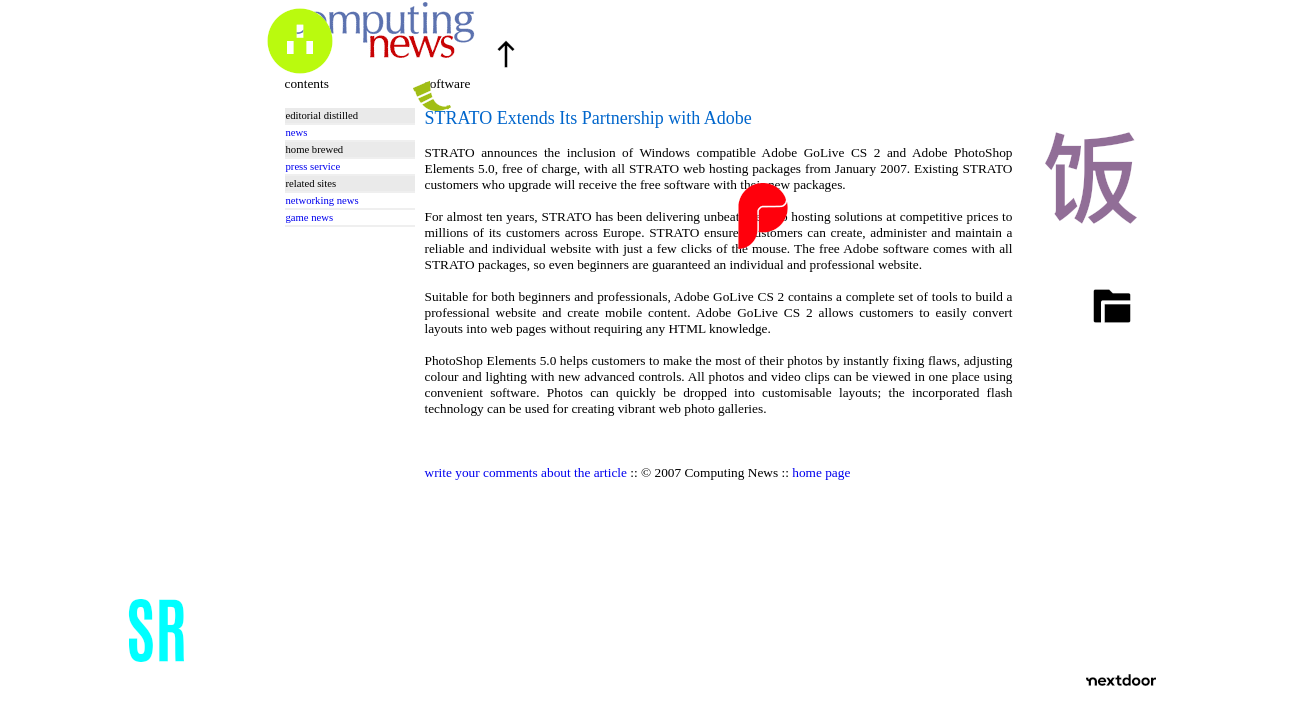  What do you see at coordinates (506, 54) in the screenshot?
I see `scroll to top of page` at bounding box center [506, 54].